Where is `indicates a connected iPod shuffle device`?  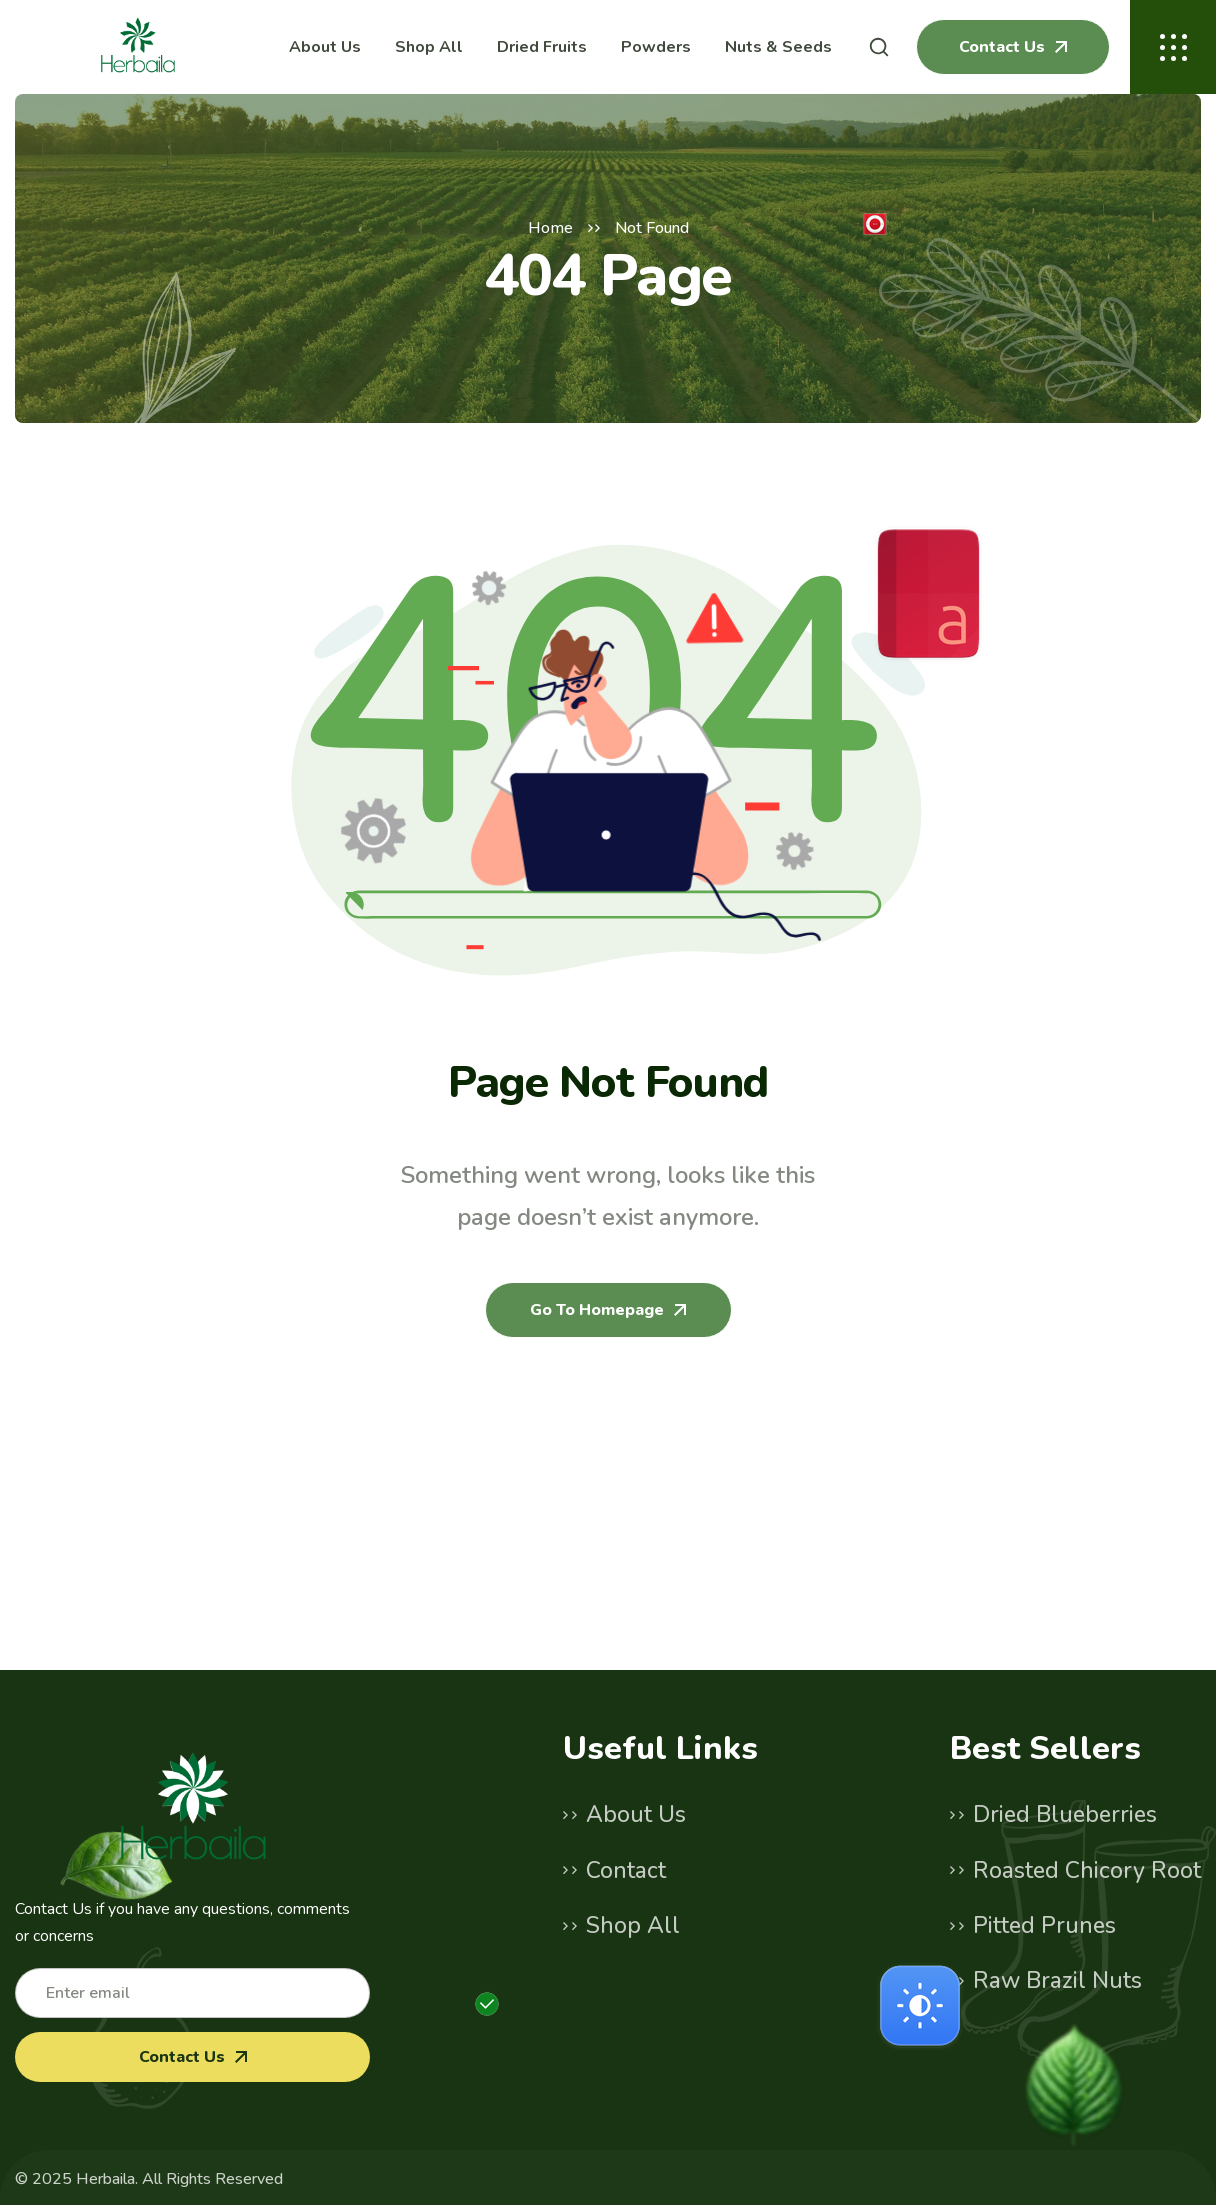
indicates a connected iPod shuffle device is located at coordinates (875, 224).